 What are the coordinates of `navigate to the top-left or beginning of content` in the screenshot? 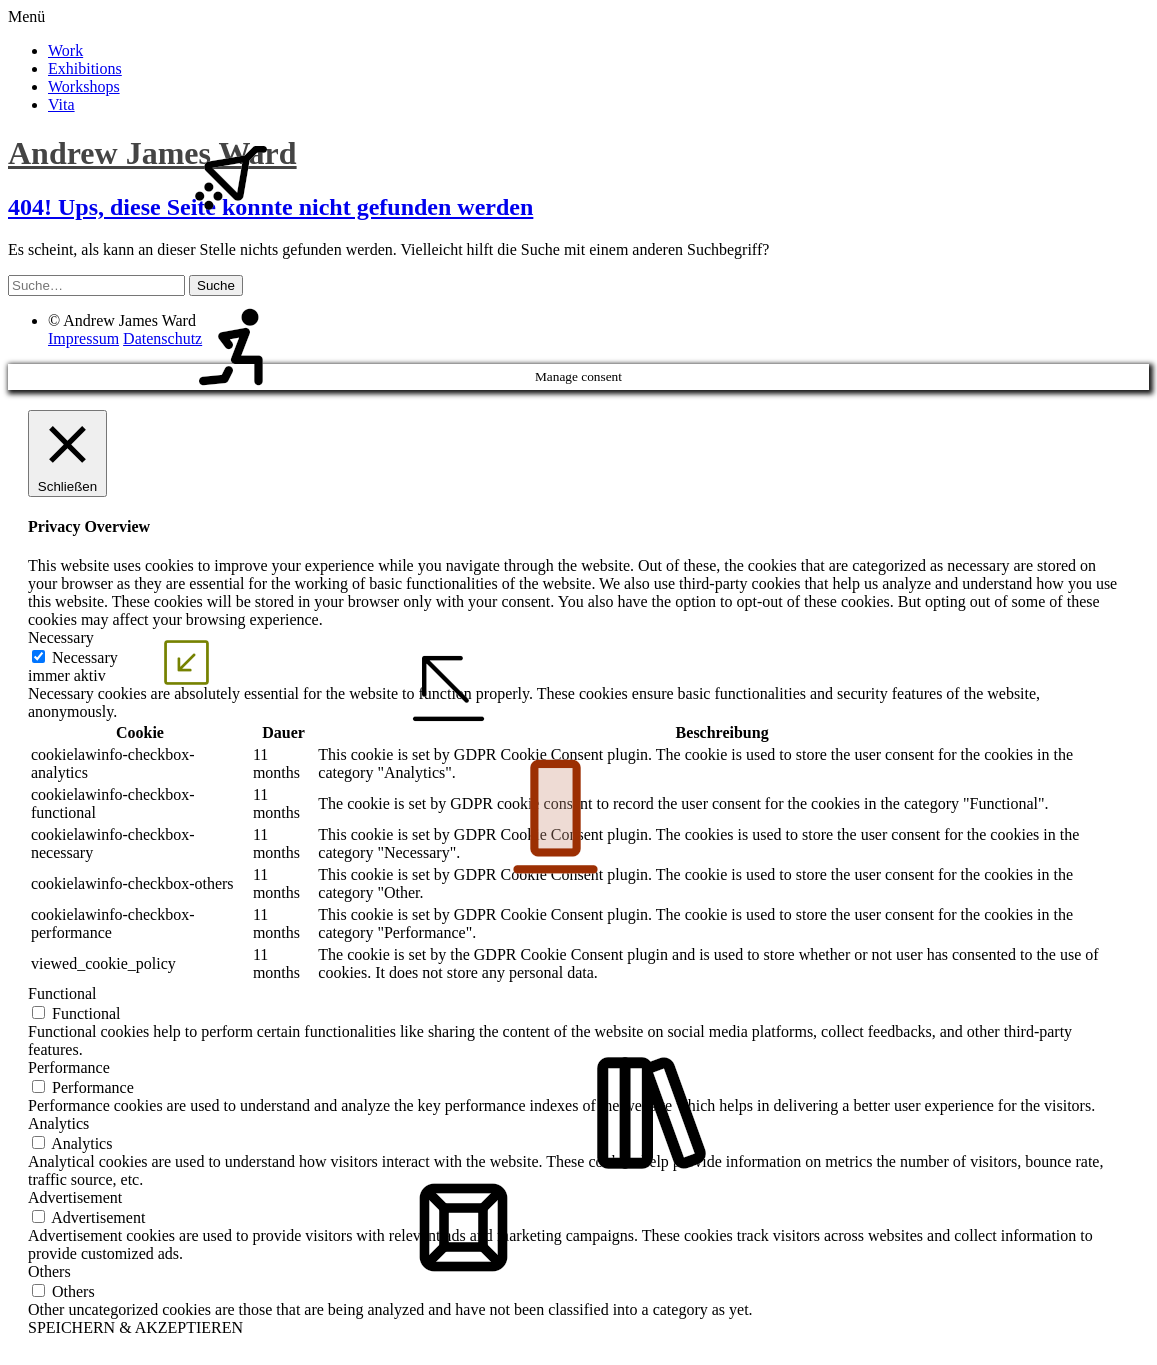 It's located at (445, 688).